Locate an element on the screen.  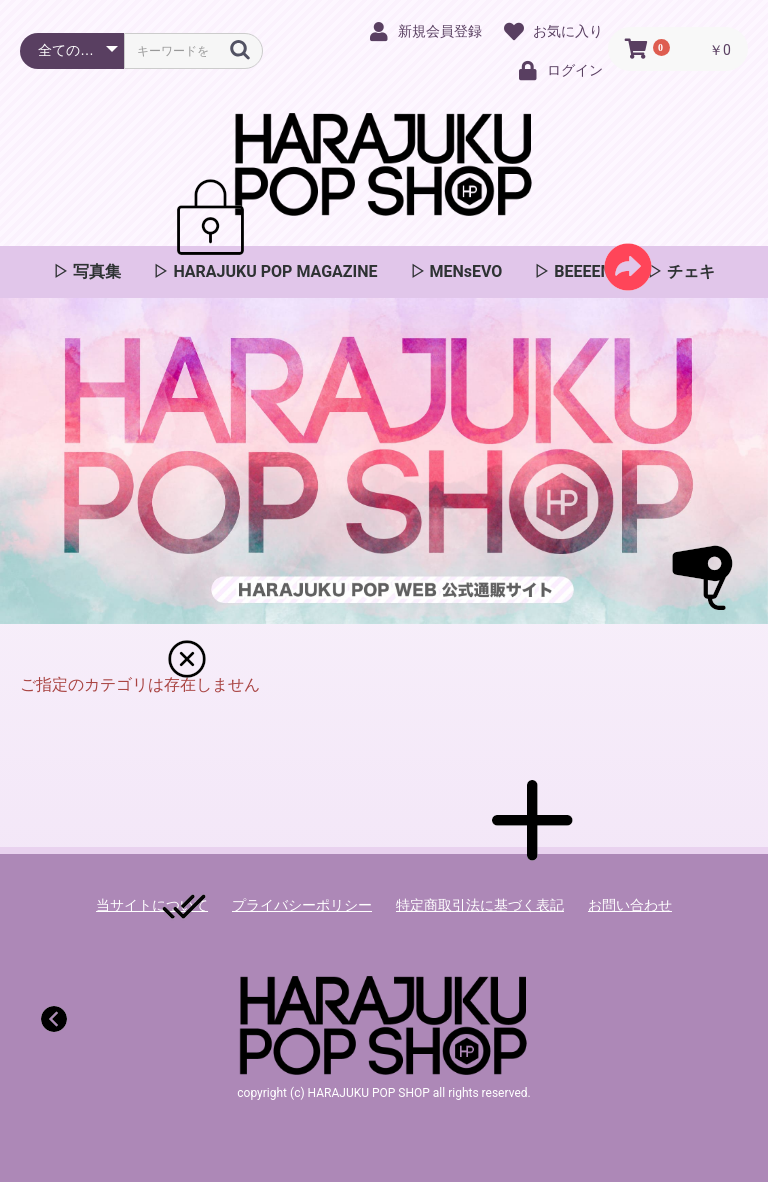
share or forward content is located at coordinates (628, 267).